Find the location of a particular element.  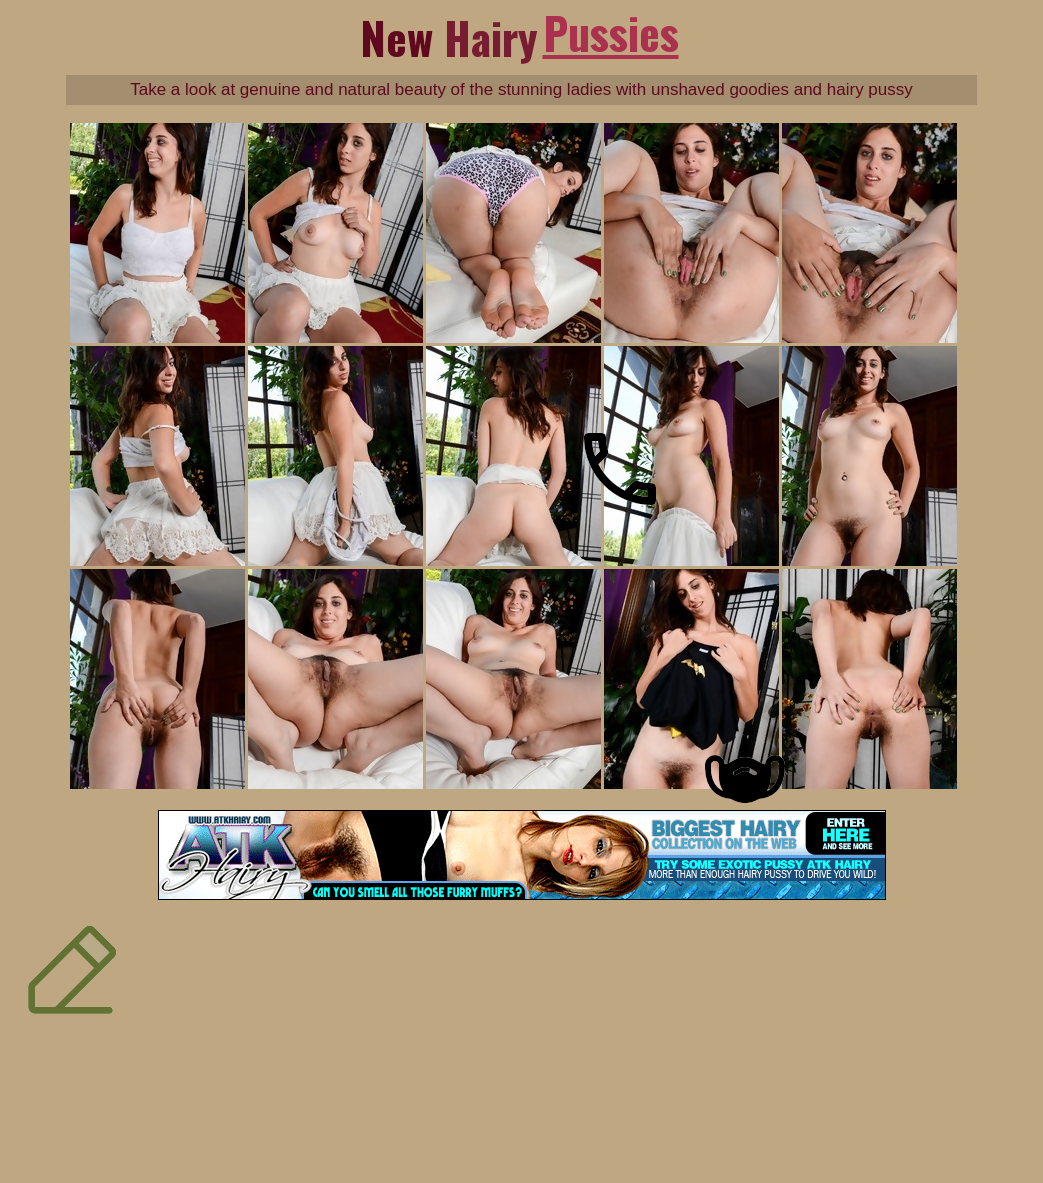

indicates mask required or health safety guidelines is located at coordinates (745, 779).